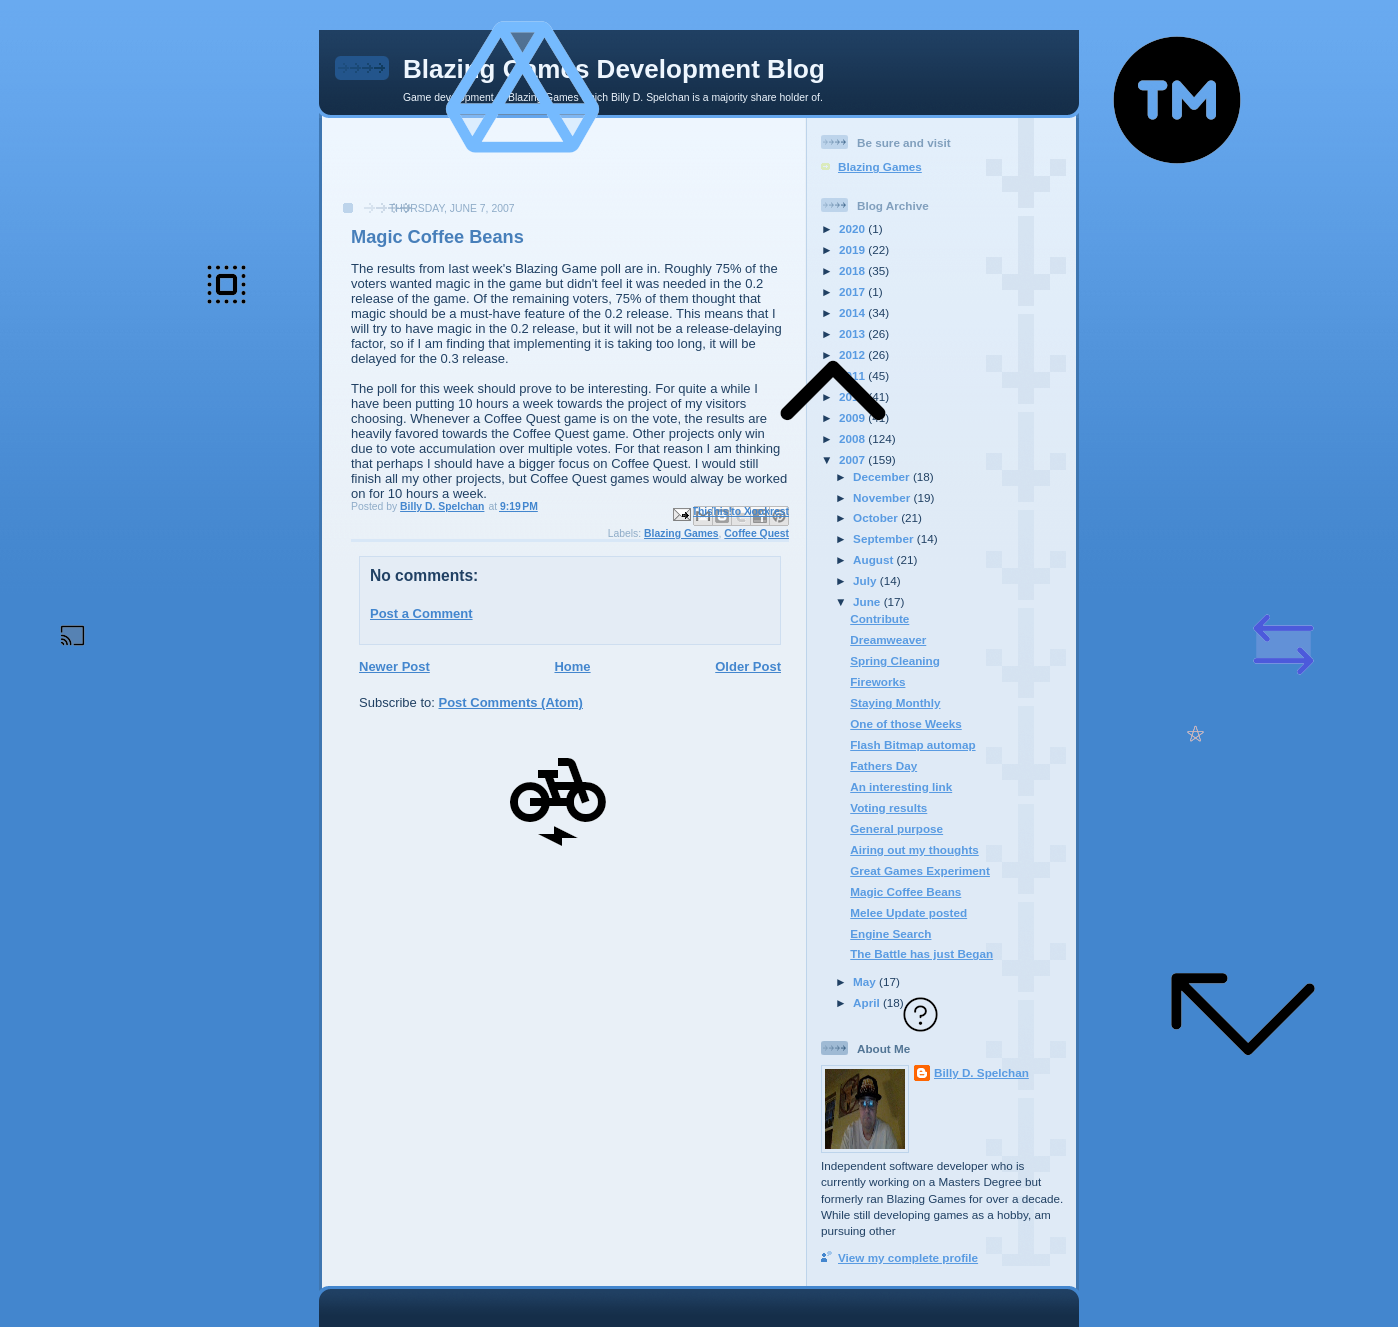 This screenshot has height=1327, width=1398. Describe the element at coordinates (1243, 1009) in the screenshot. I see `go back to previous step` at that location.